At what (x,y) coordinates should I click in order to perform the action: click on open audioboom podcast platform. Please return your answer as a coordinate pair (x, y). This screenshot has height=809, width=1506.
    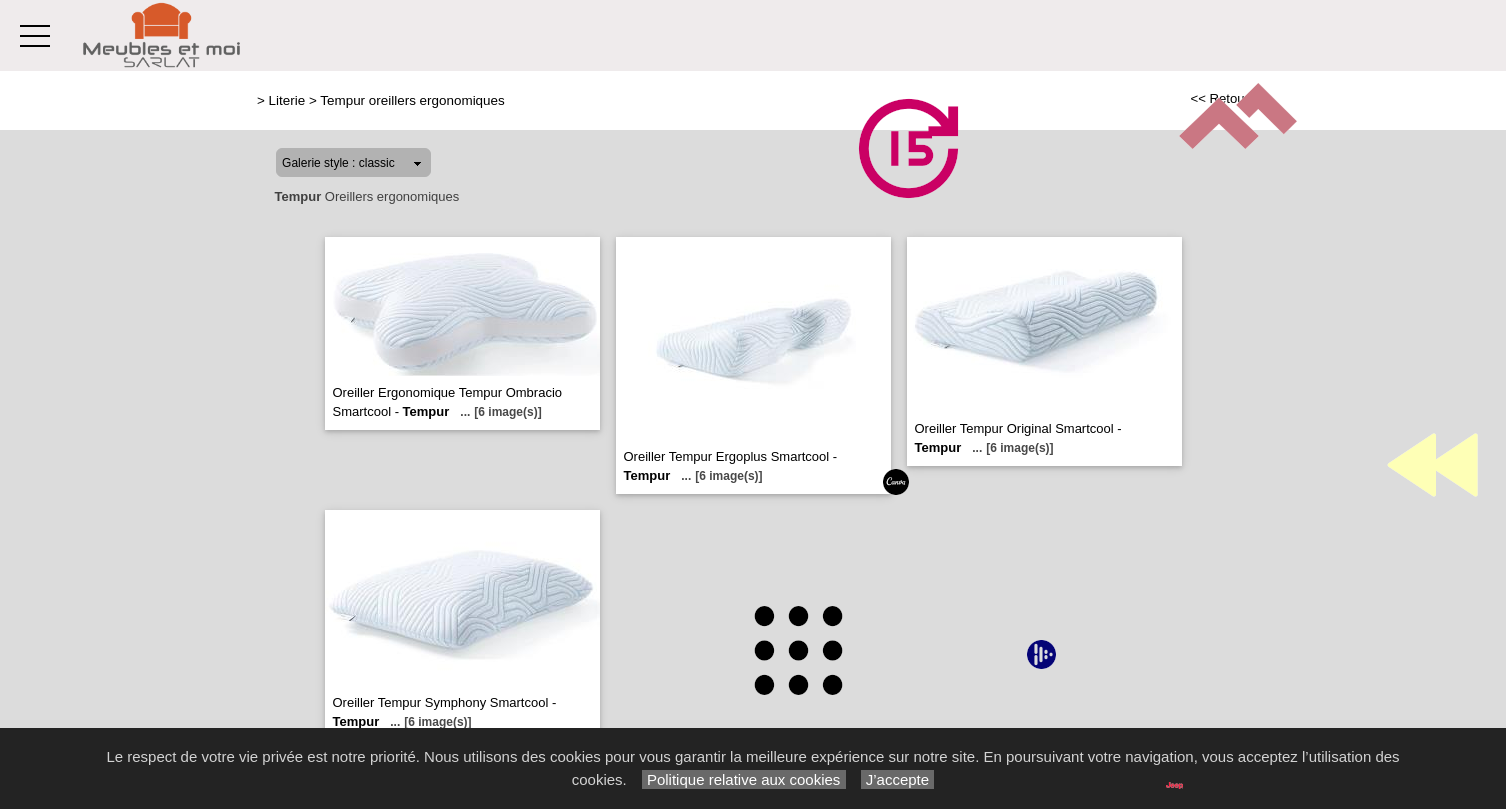
    Looking at the image, I should click on (1041, 654).